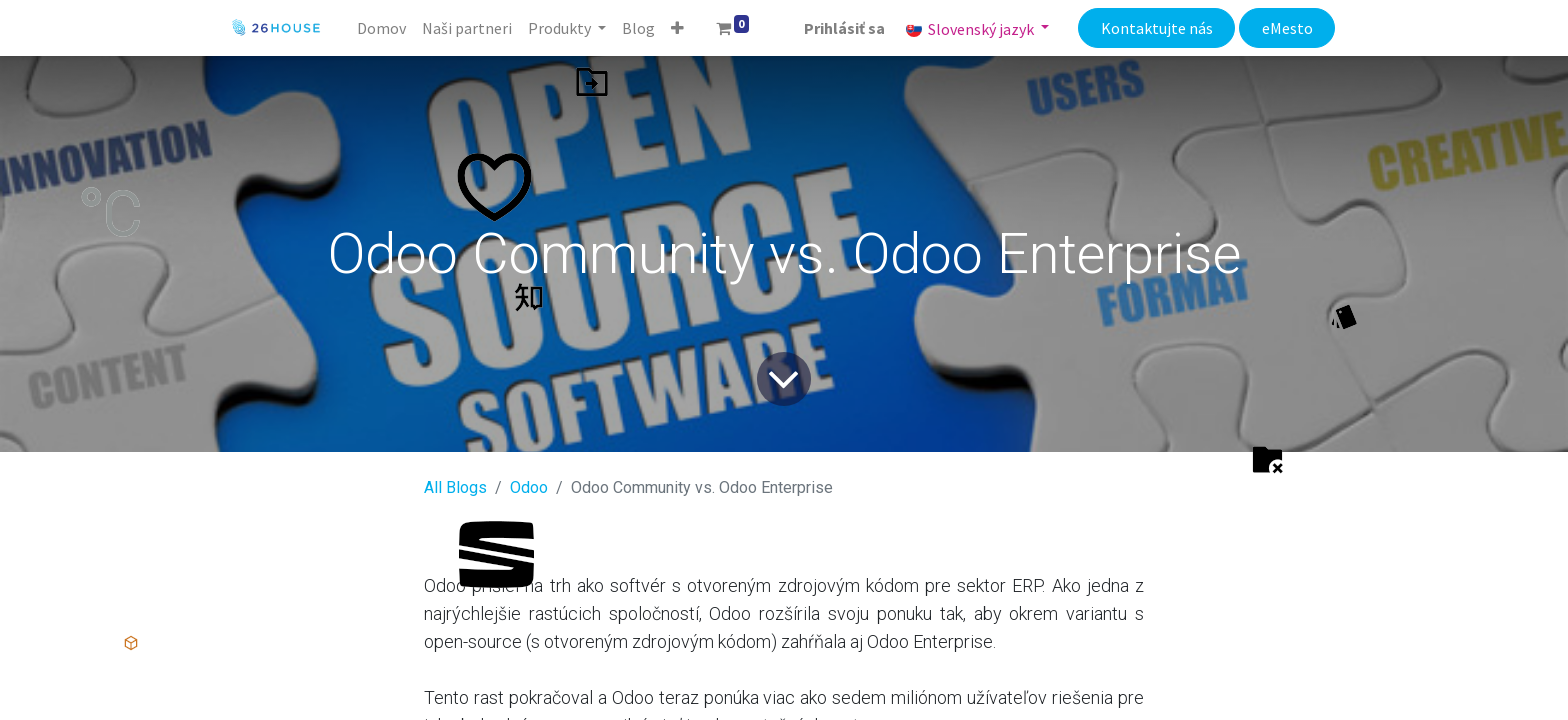 The height and width of the screenshot is (720, 1568). What do you see at coordinates (529, 297) in the screenshot?
I see `open zhihu app` at bounding box center [529, 297].